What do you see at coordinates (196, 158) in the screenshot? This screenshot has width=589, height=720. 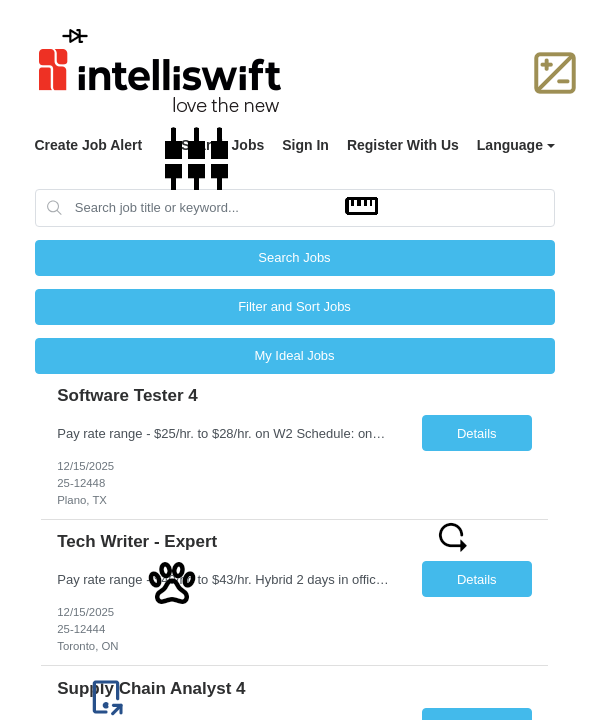 I see `configure audio or video input components` at bounding box center [196, 158].